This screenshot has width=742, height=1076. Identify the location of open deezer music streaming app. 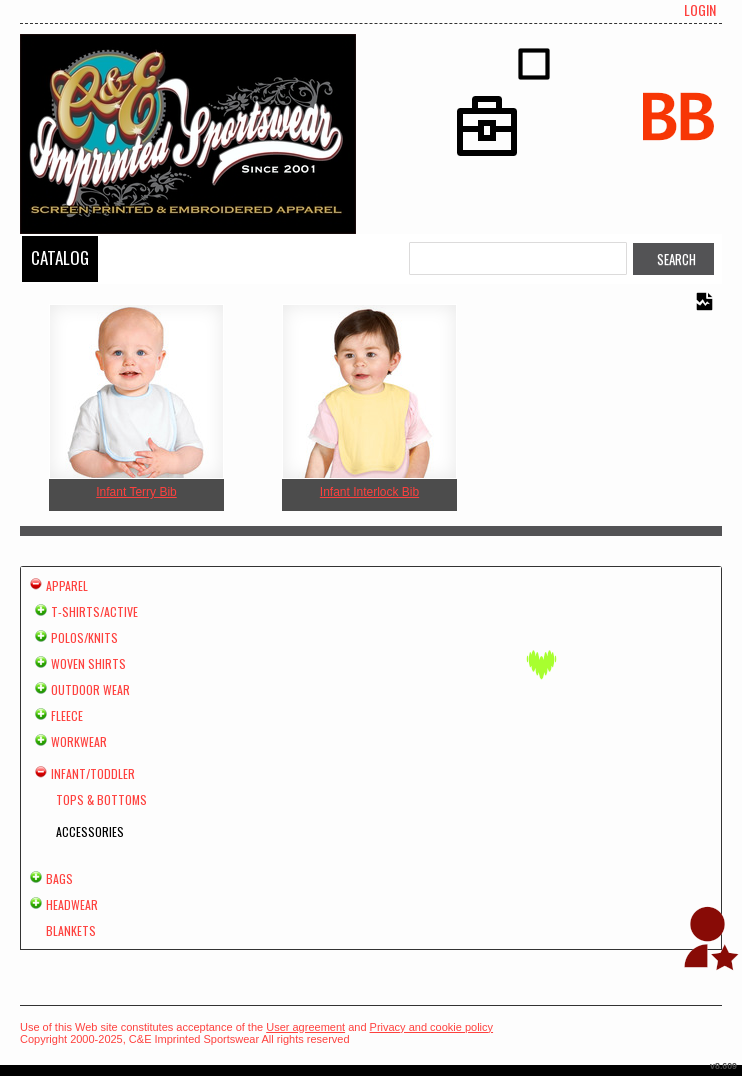
(541, 664).